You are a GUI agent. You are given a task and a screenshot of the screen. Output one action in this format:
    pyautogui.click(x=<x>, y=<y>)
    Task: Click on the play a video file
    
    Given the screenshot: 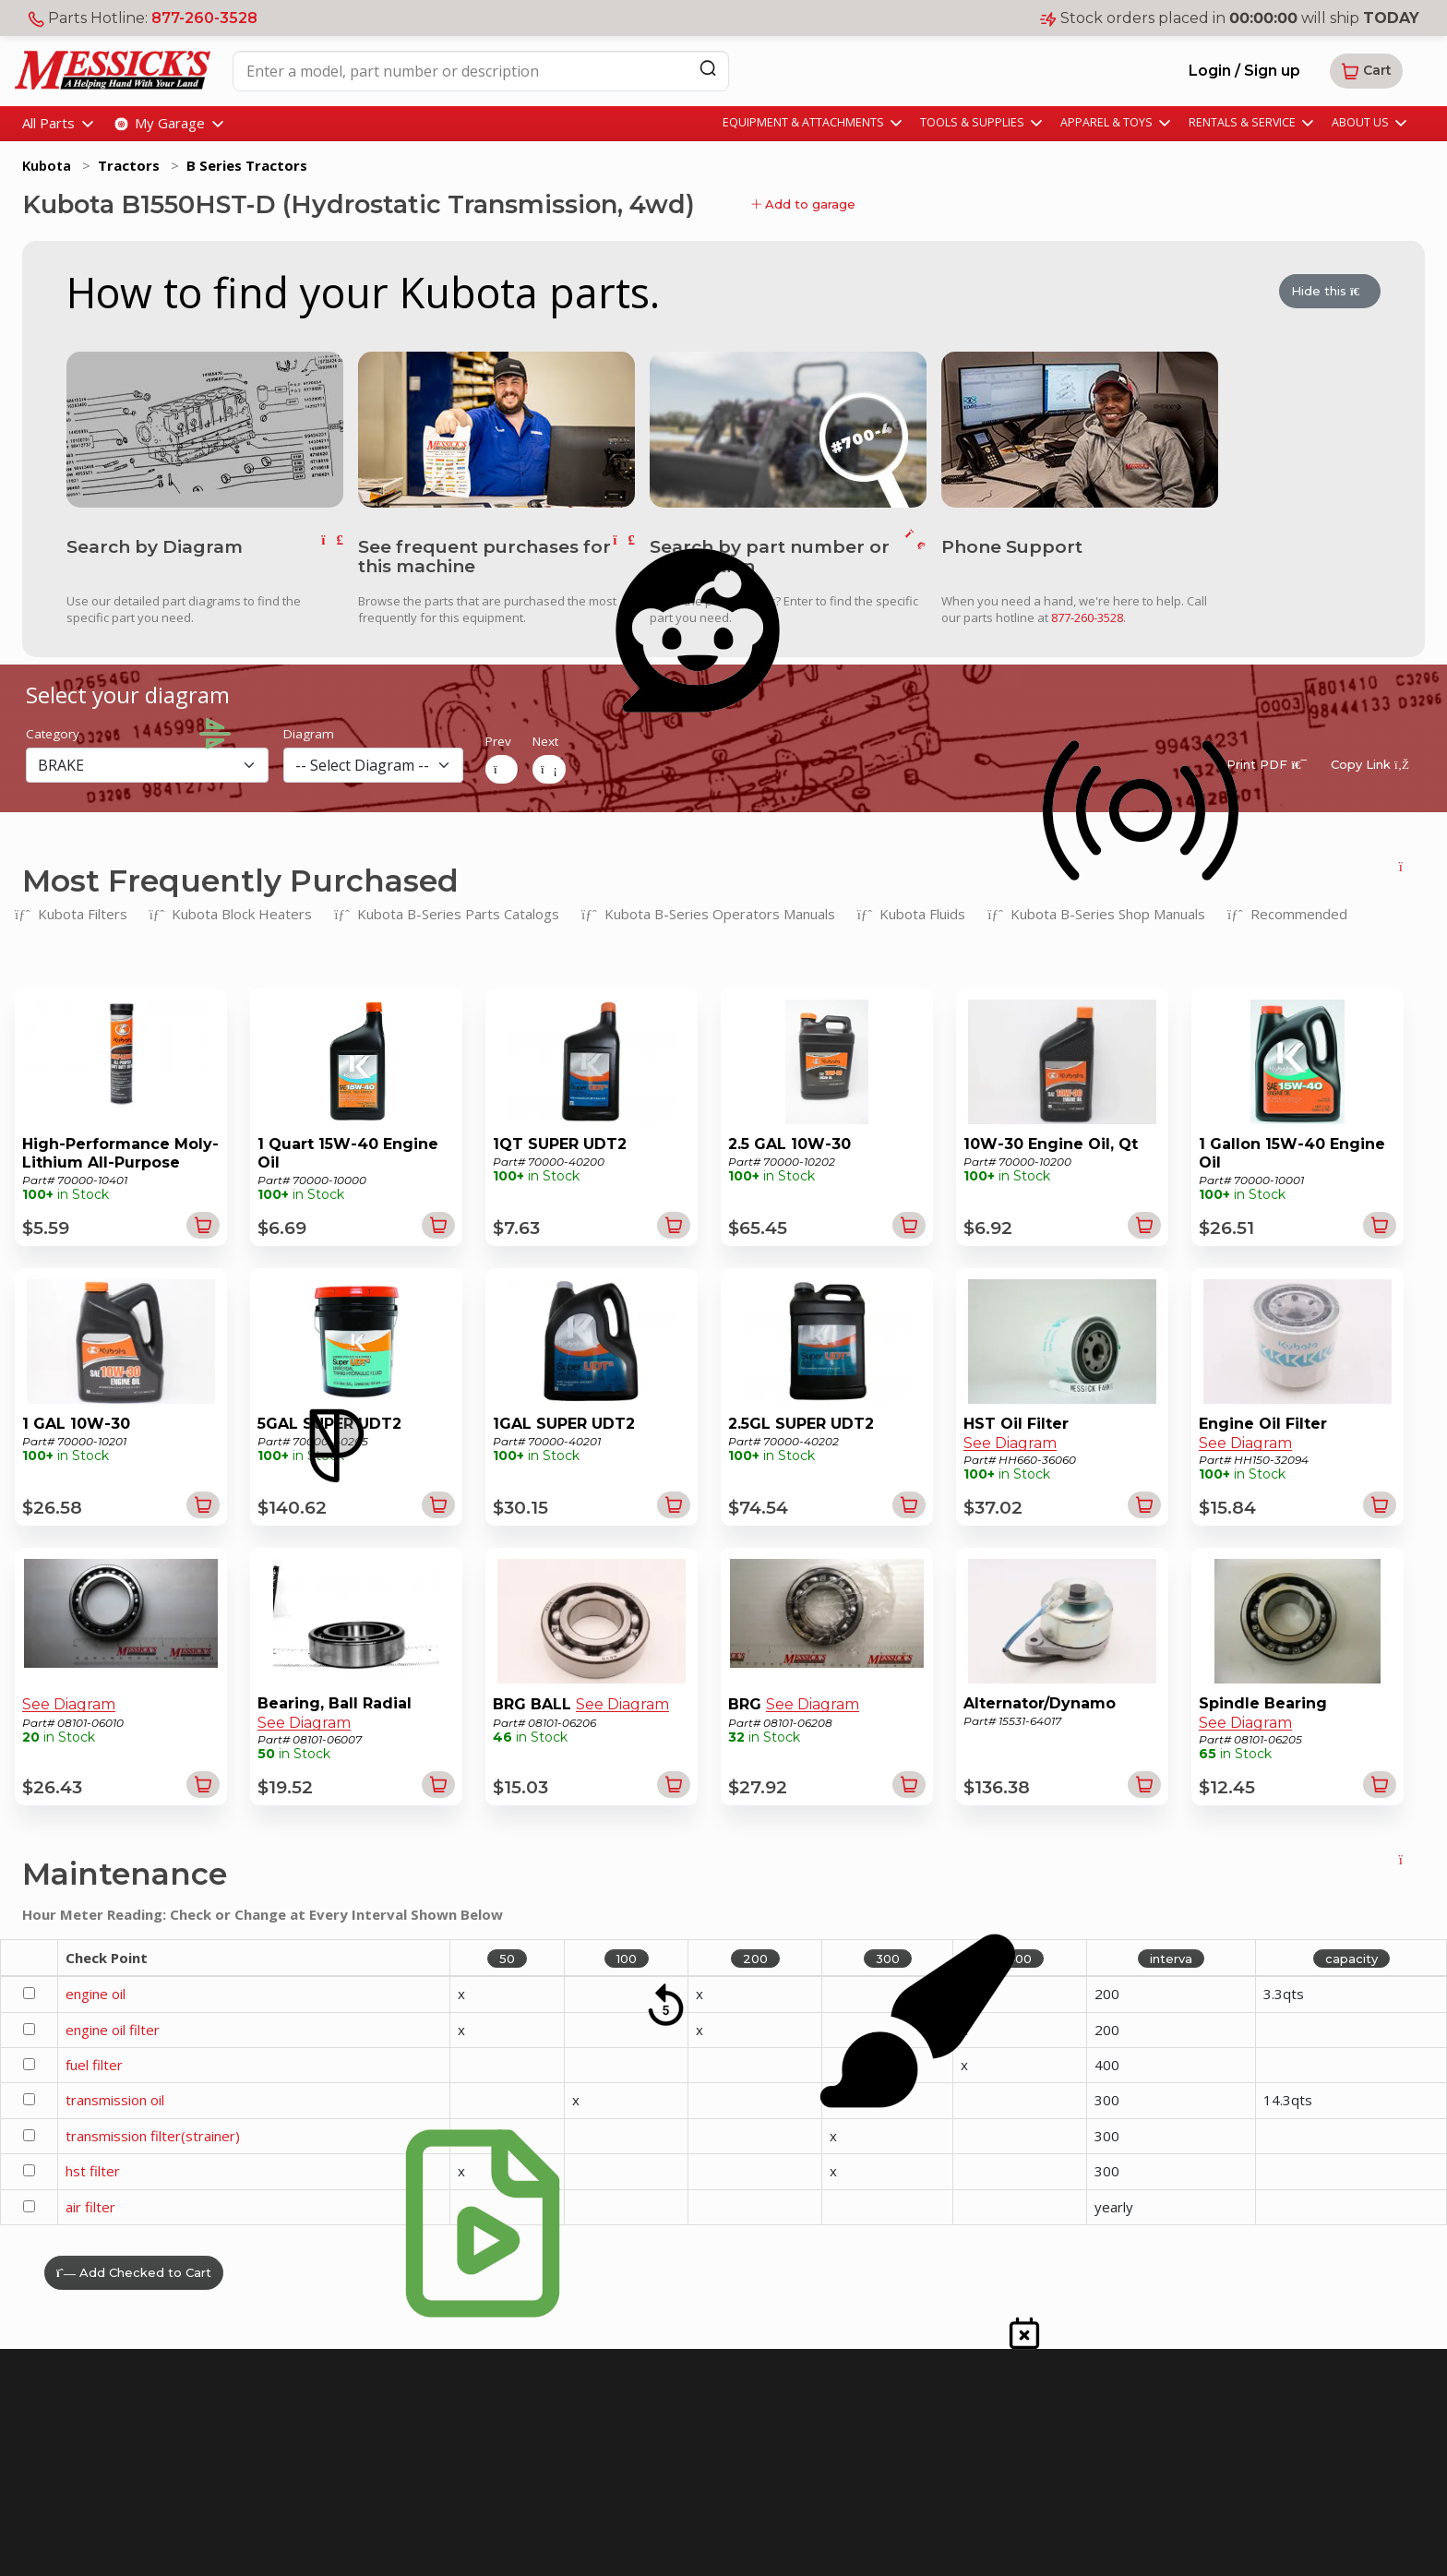 What is the action you would take?
    pyautogui.click(x=483, y=2223)
    